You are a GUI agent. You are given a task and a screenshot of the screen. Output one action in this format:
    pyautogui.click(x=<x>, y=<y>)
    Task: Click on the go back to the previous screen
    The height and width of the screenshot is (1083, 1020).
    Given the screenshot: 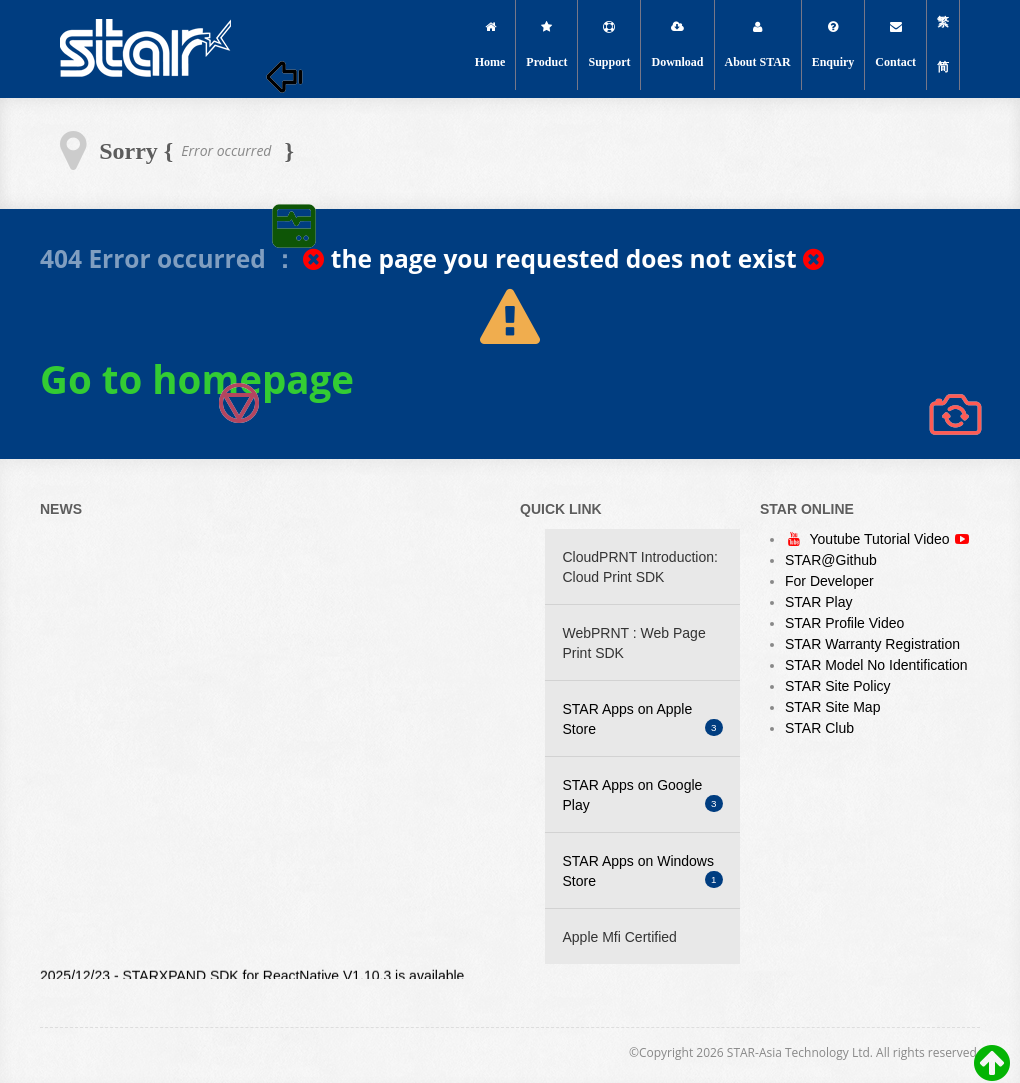 What is the action you would take?
    pyautogui.click(x=284, y=77)
    